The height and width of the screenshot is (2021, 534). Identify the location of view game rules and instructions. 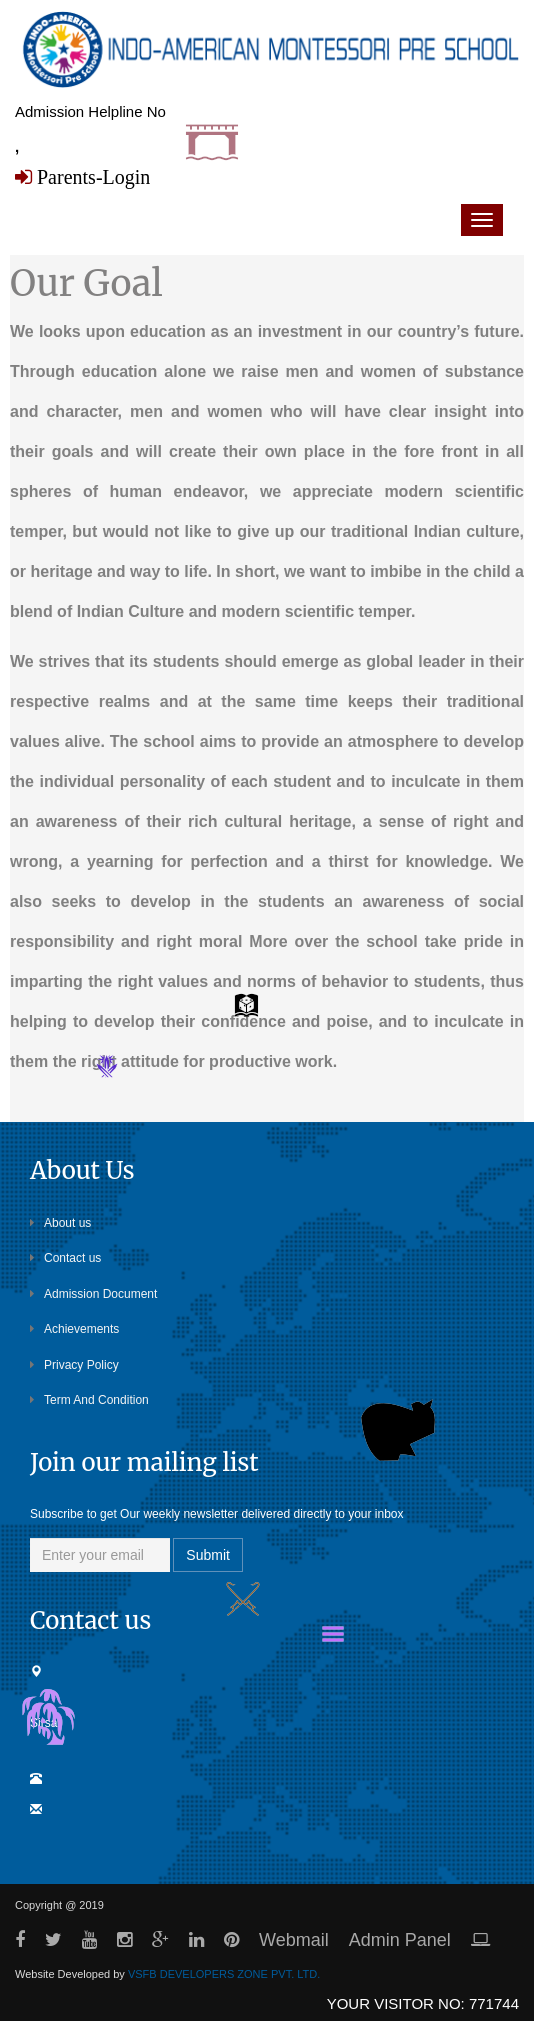
(246, 1005).